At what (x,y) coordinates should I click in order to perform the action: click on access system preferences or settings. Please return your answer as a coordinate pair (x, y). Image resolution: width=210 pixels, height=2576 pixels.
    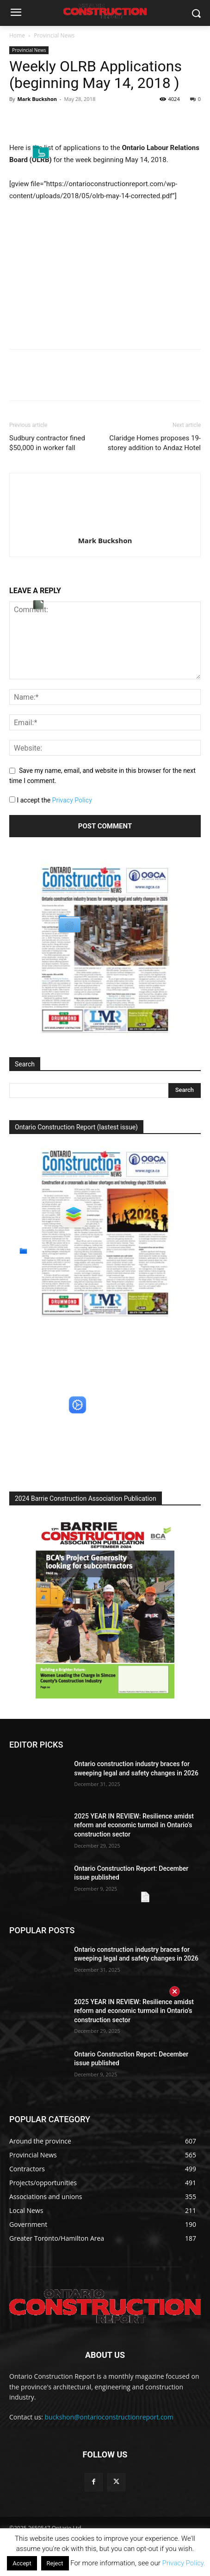
    Looking at the image, I should click on (77, 1405).